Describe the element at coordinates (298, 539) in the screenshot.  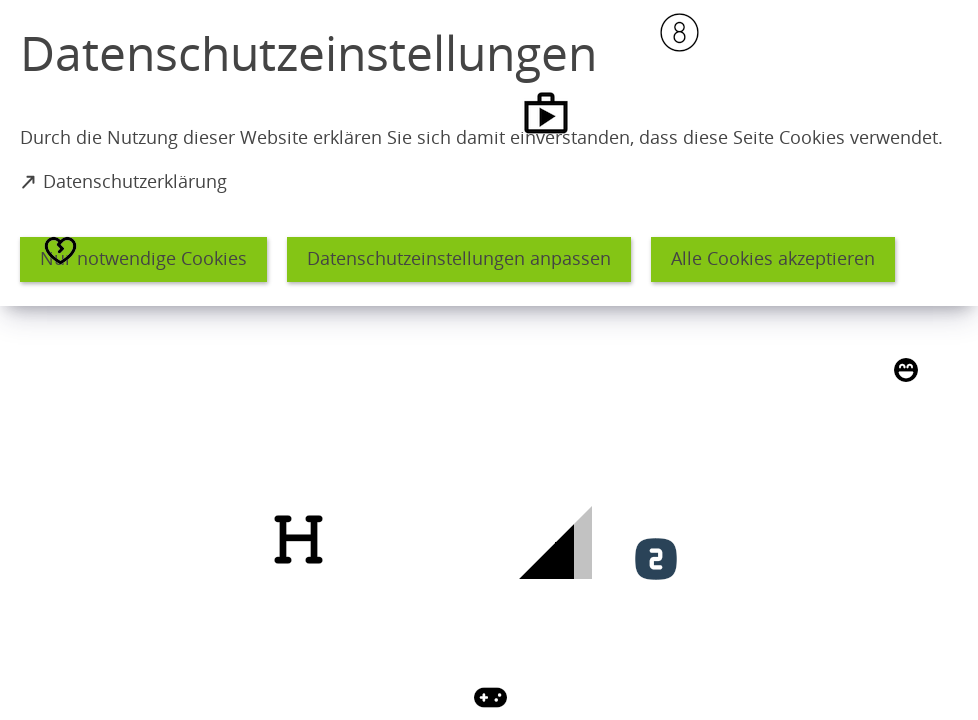
I see `insert a heading or header text` at that location.